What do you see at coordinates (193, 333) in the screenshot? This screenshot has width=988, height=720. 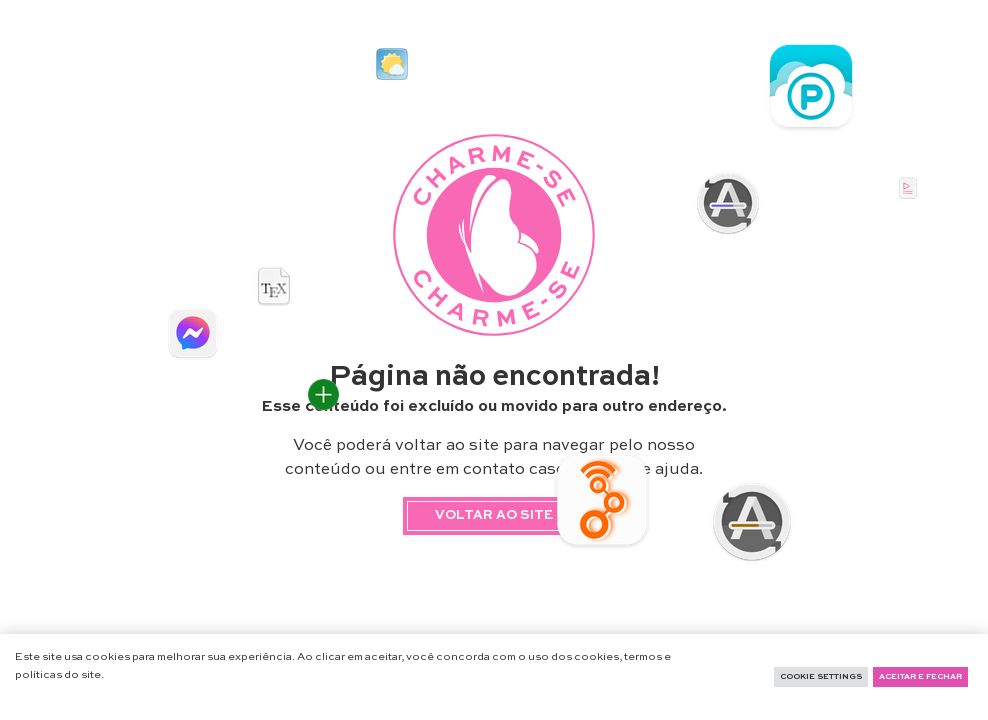 I see `open Facebook Messenger` at bounding box center [193, 333].